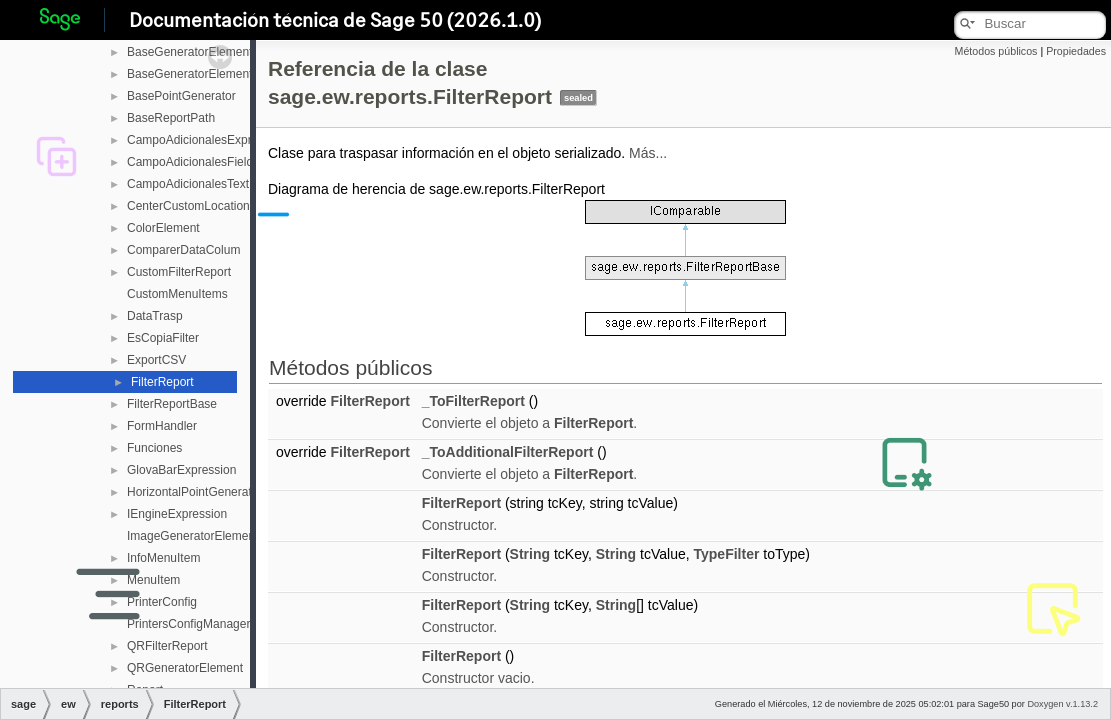  What do you see at coordinates (1052, 608) in the screenshot?
I see `select or interact with an element` at bounding box center [1052, 608].